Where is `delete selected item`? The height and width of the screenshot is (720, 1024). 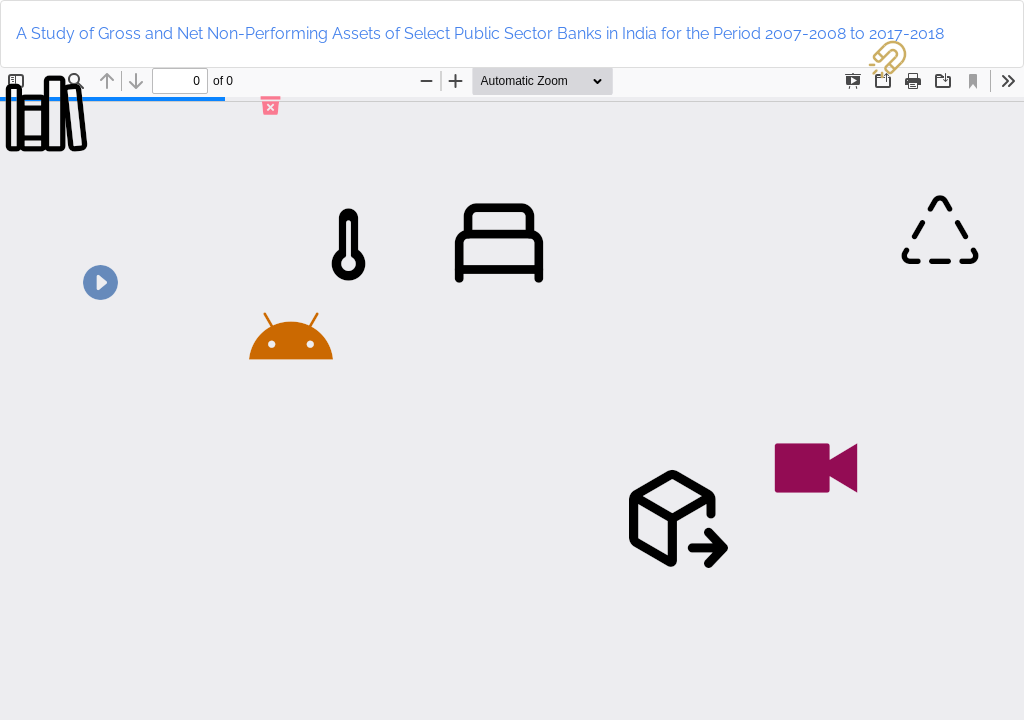
delete selected item is located at coordinates (270, 105).